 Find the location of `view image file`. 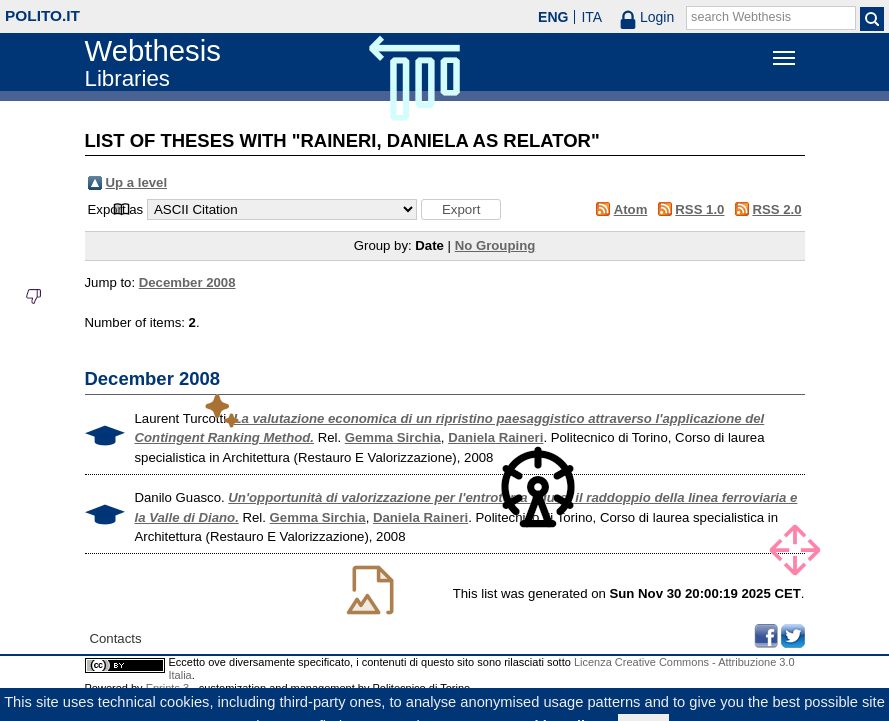

view image file is located at coordinates (373, 590).